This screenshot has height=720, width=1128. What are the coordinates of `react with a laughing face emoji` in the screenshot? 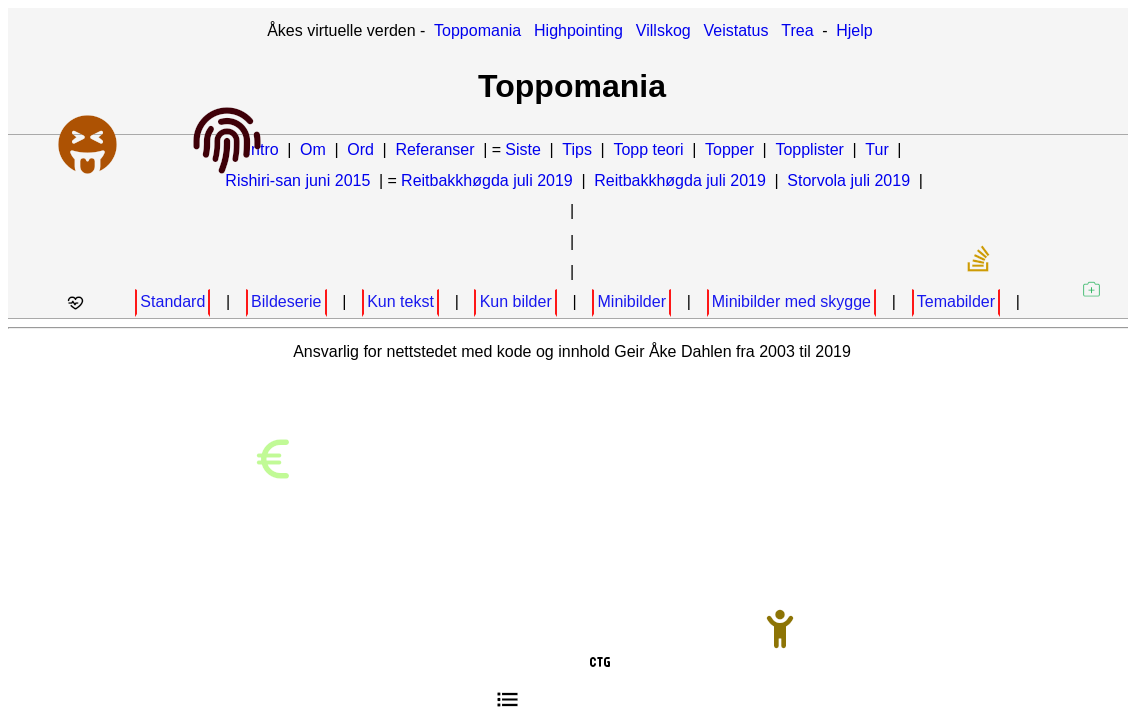 It's located at (87, 144).